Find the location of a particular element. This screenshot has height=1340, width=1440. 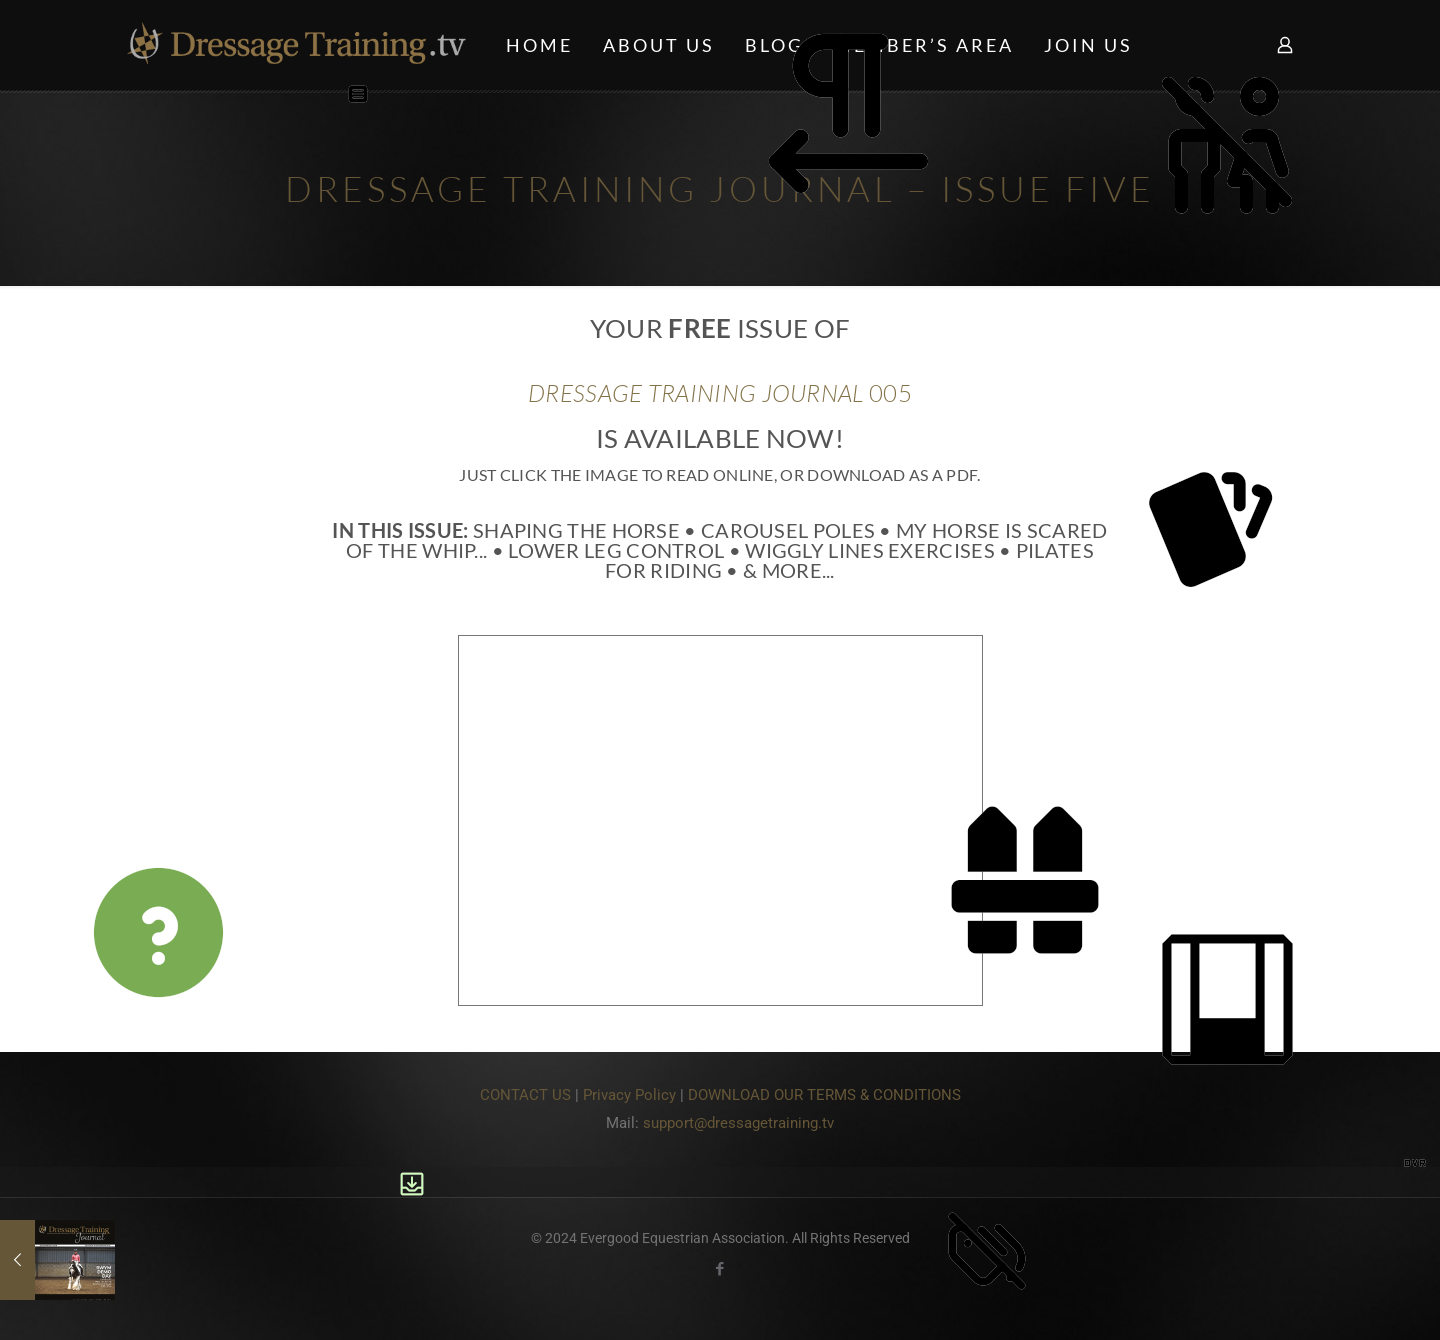

access help or support information is located at coordinates (158, 932).